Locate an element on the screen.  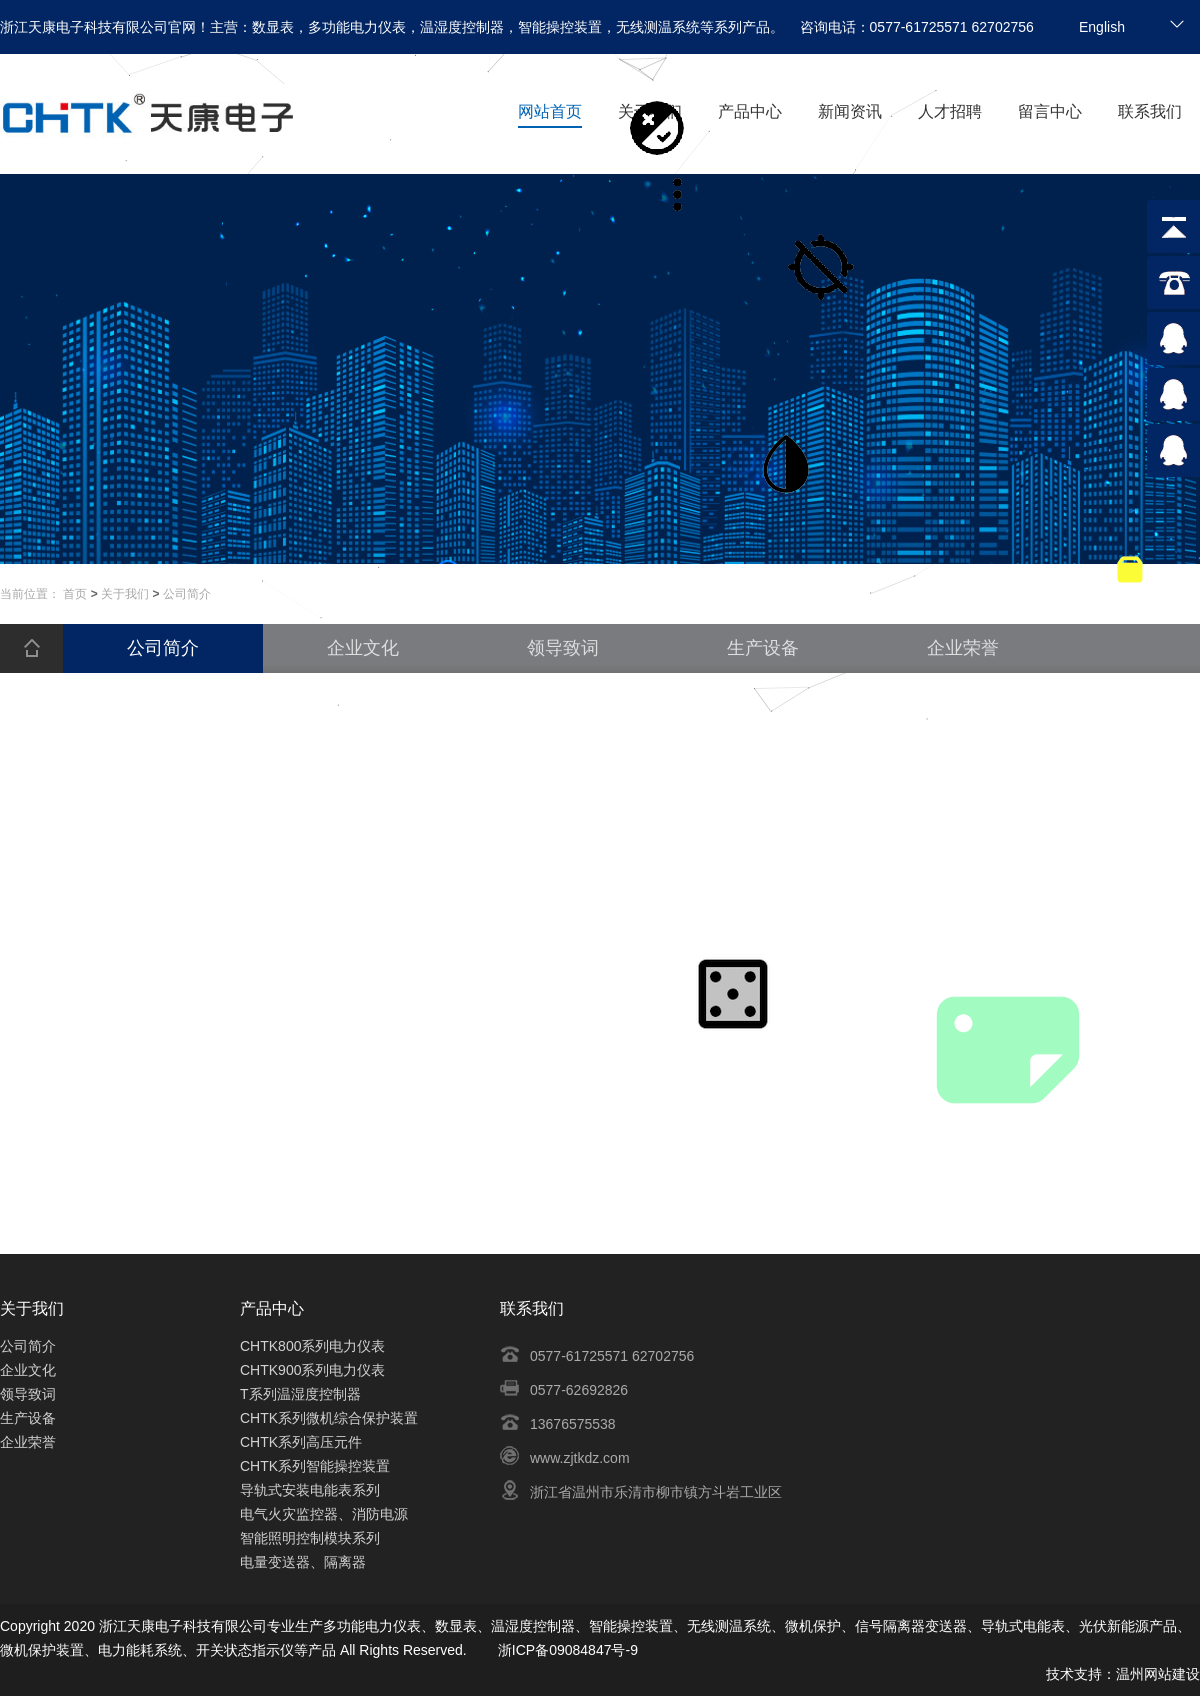
GPS or location services are disabled is located at coordinates (821, 267).